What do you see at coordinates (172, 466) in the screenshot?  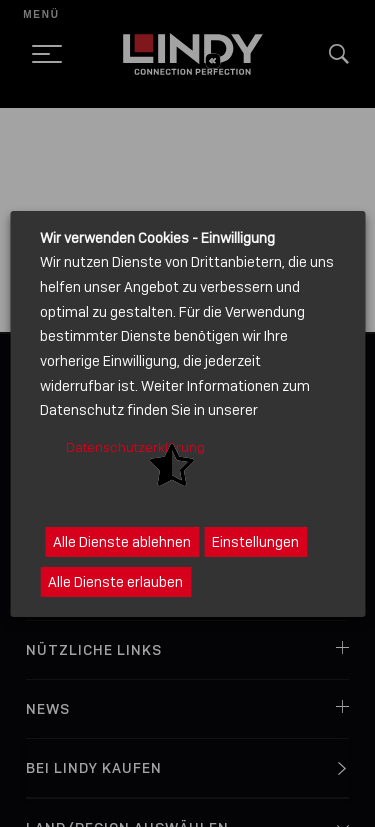 I see `indicates a partial or half-star rating` at bounding box center [172, 466].